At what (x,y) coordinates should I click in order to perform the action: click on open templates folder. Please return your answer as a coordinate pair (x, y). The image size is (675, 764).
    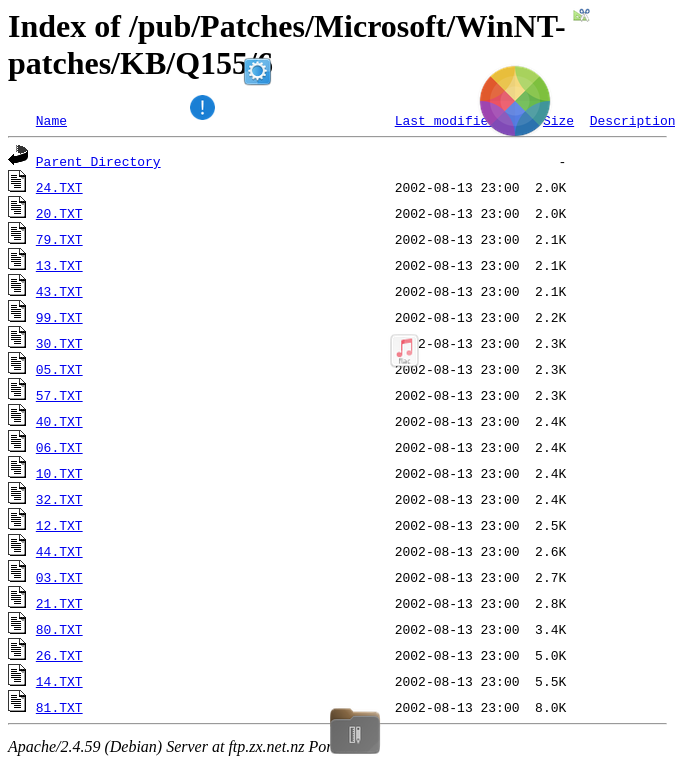
    Looking at the image, I should click on (355, 731).